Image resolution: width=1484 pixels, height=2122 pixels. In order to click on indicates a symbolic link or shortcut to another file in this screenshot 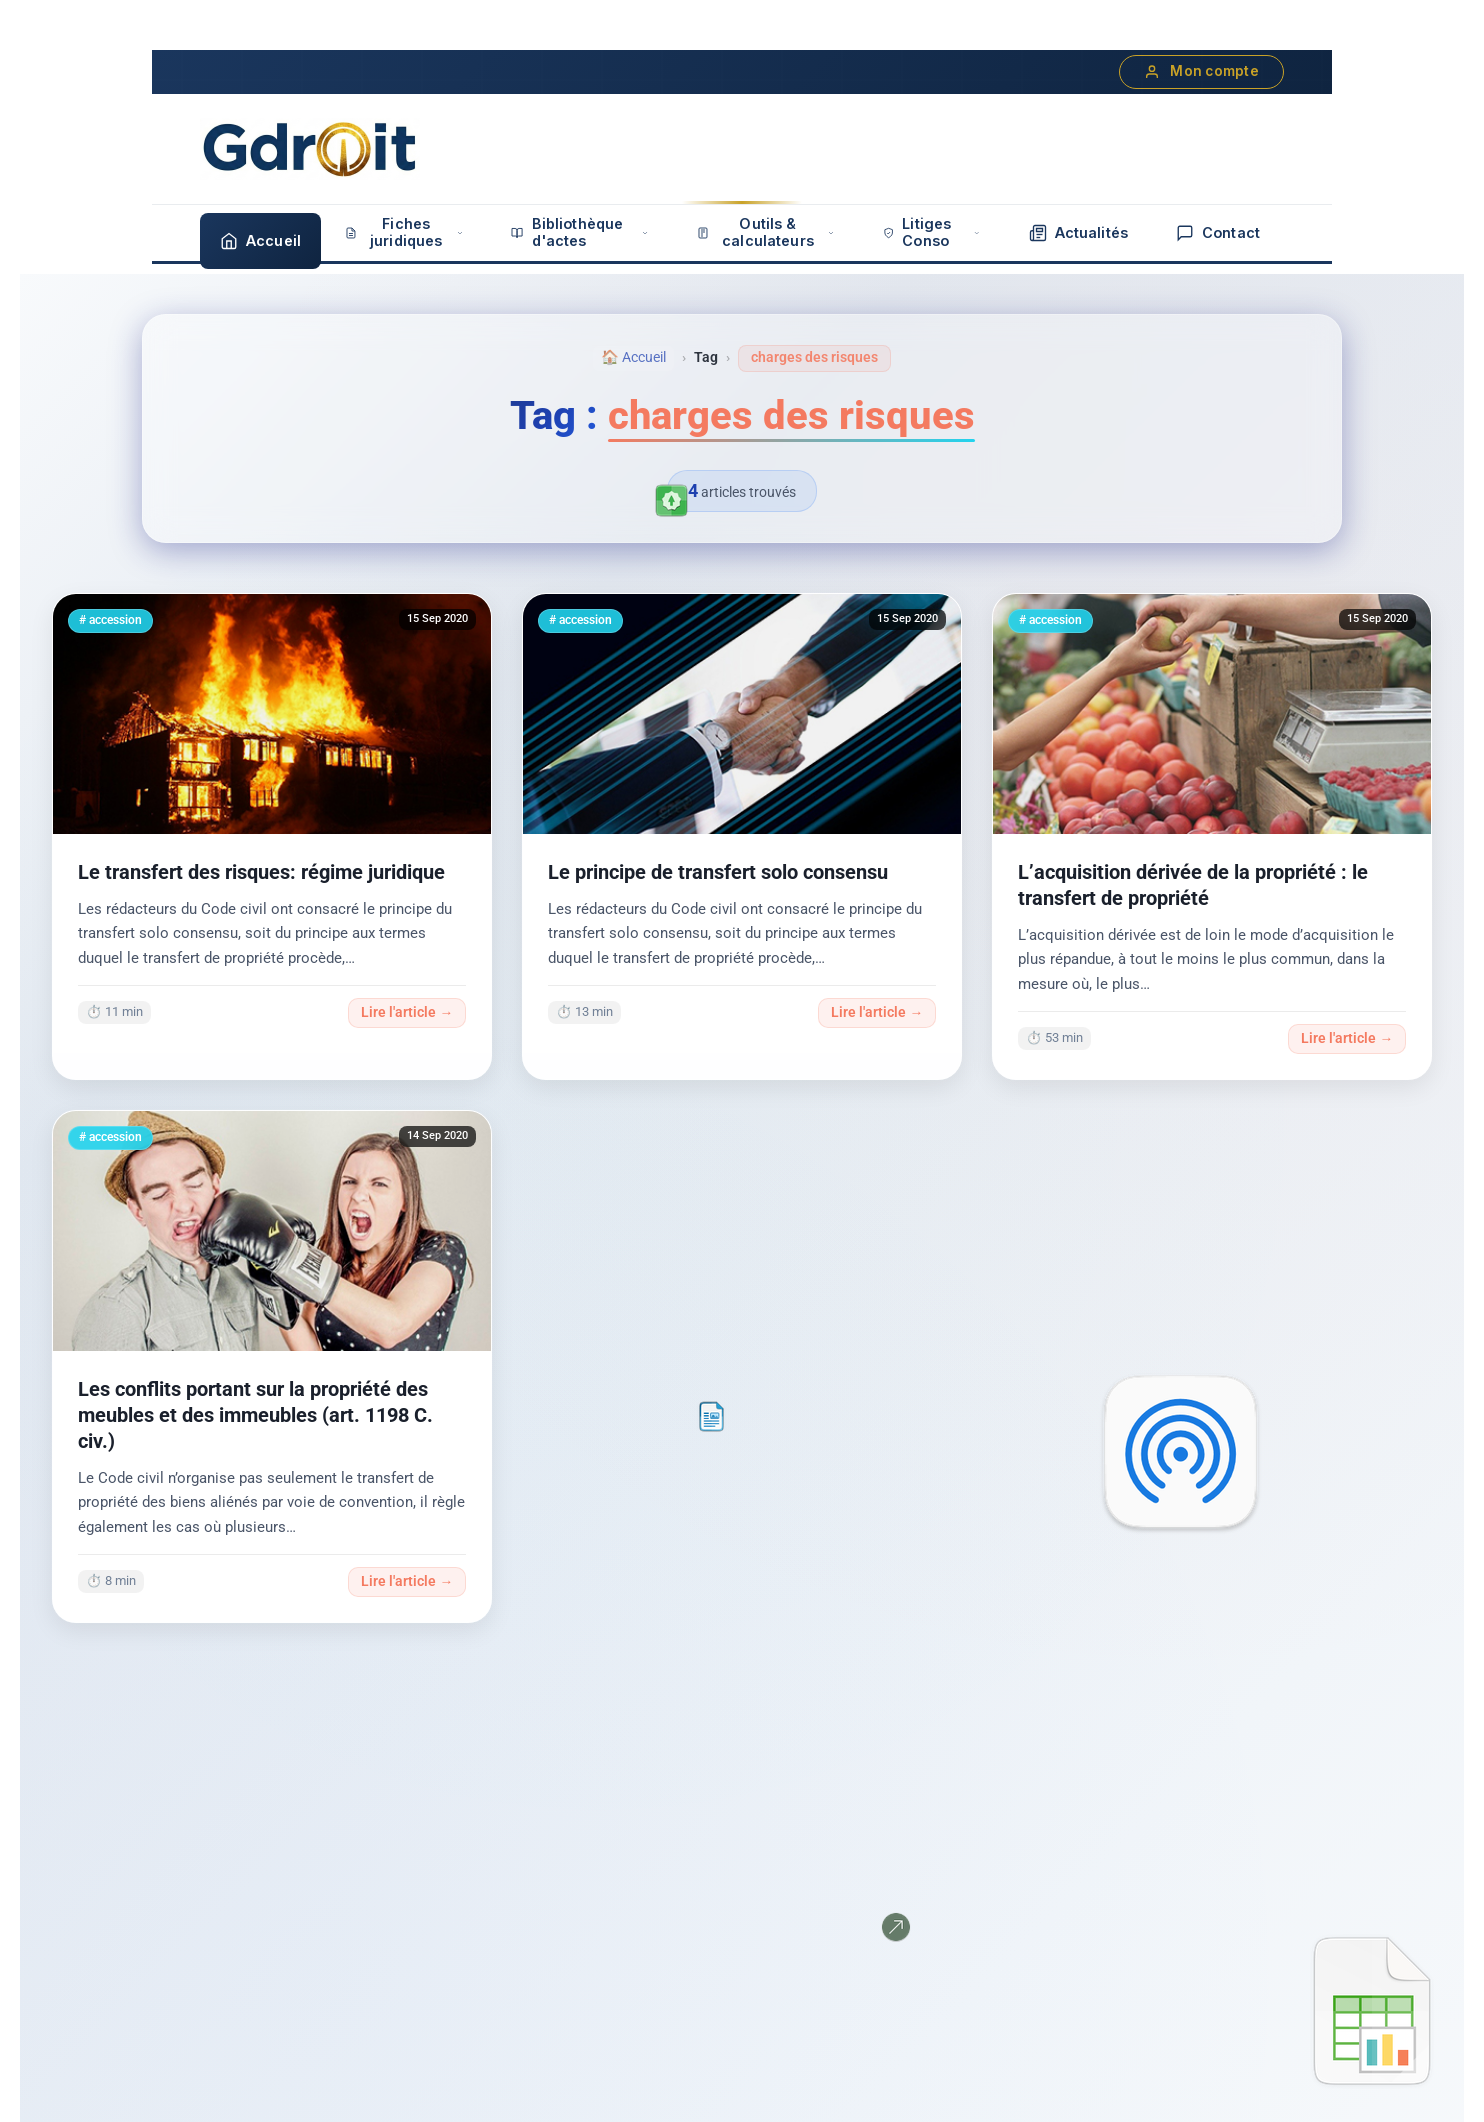, I will do `click(896, 1927)`.